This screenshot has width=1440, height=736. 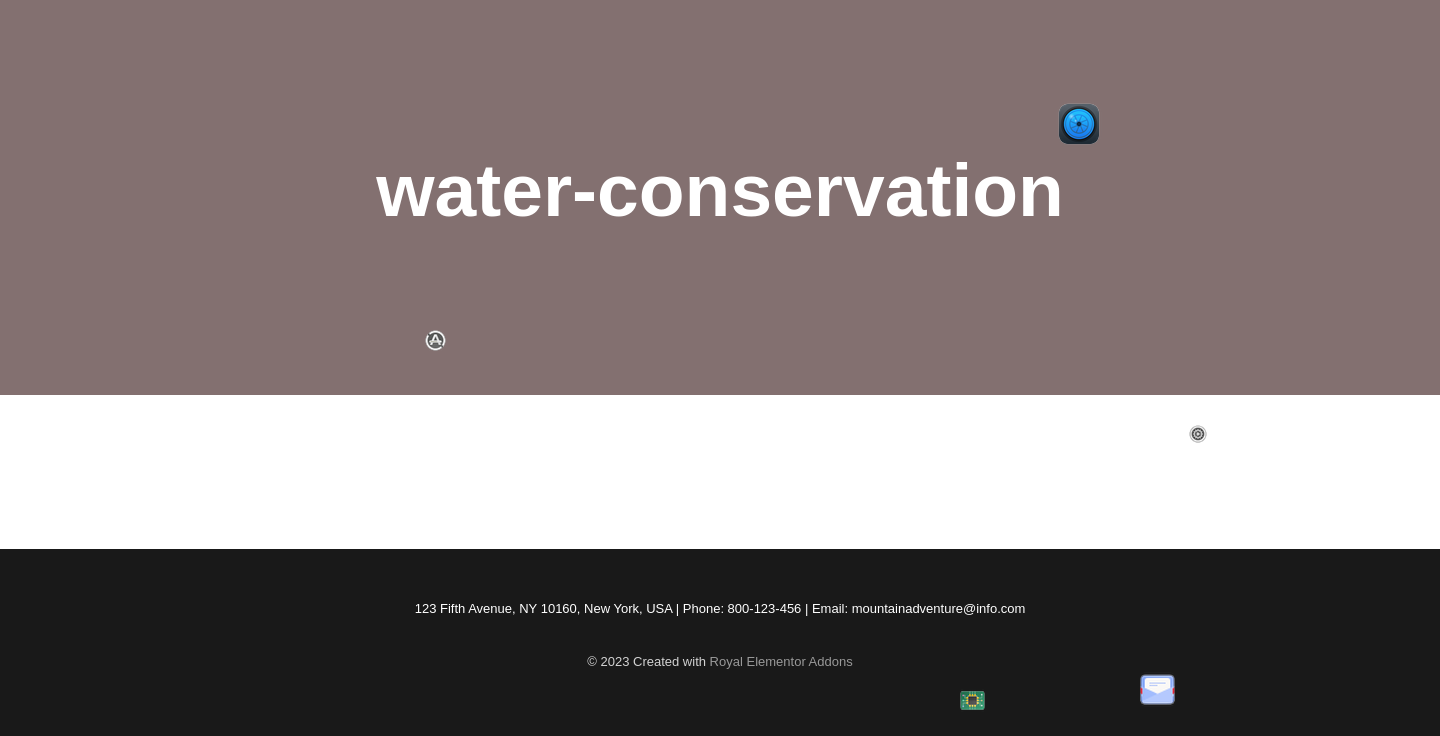 What do you see at coordinates (972, 700) in the screenshot?
I see `open cpu-x system information utility` at bounding box center [972, 700].